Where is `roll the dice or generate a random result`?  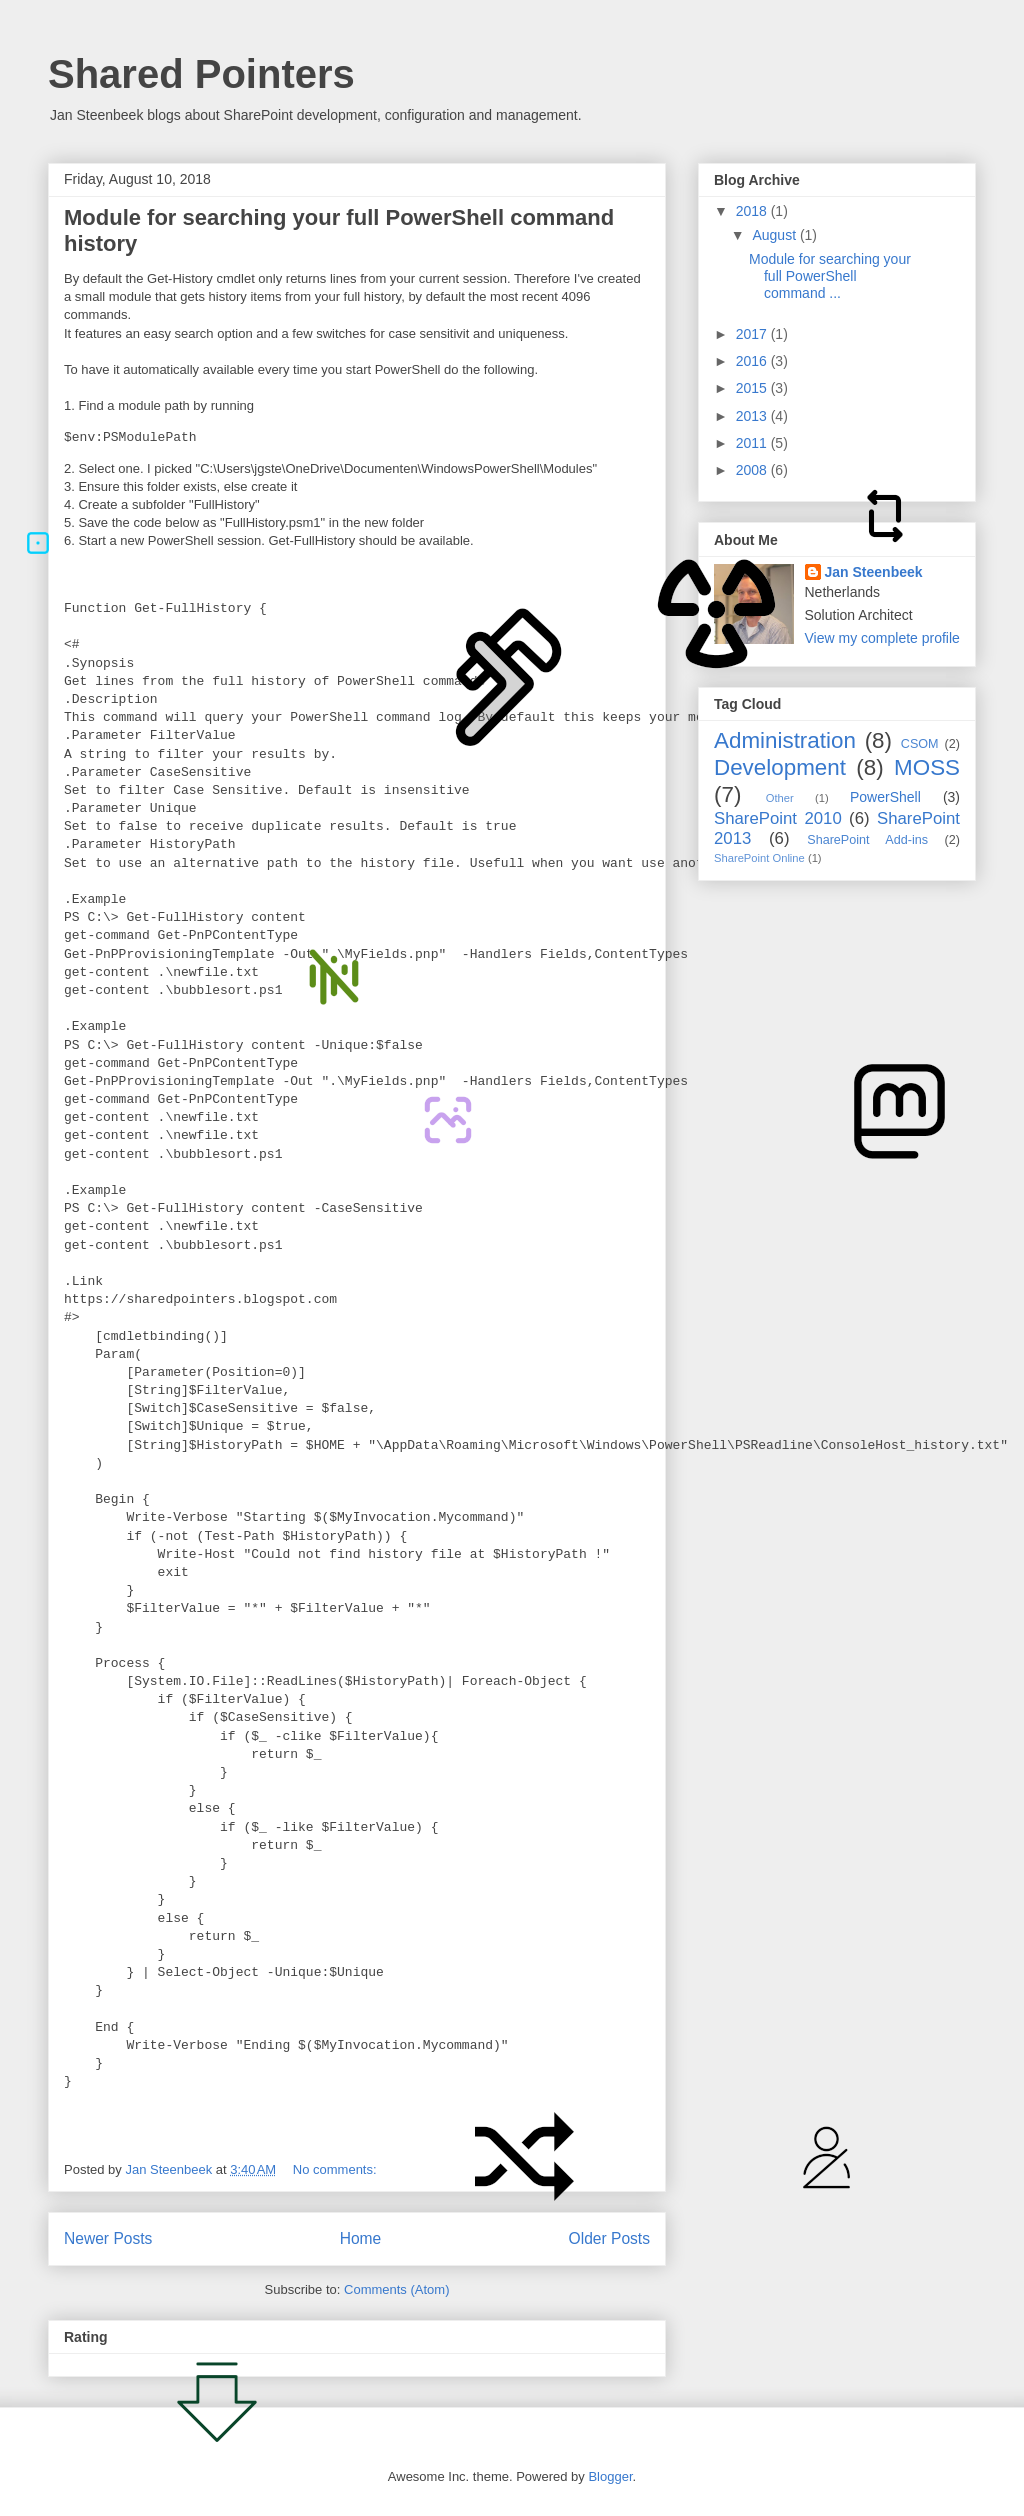 roll the dice or generate a random result is located at coordinates (38, 543).